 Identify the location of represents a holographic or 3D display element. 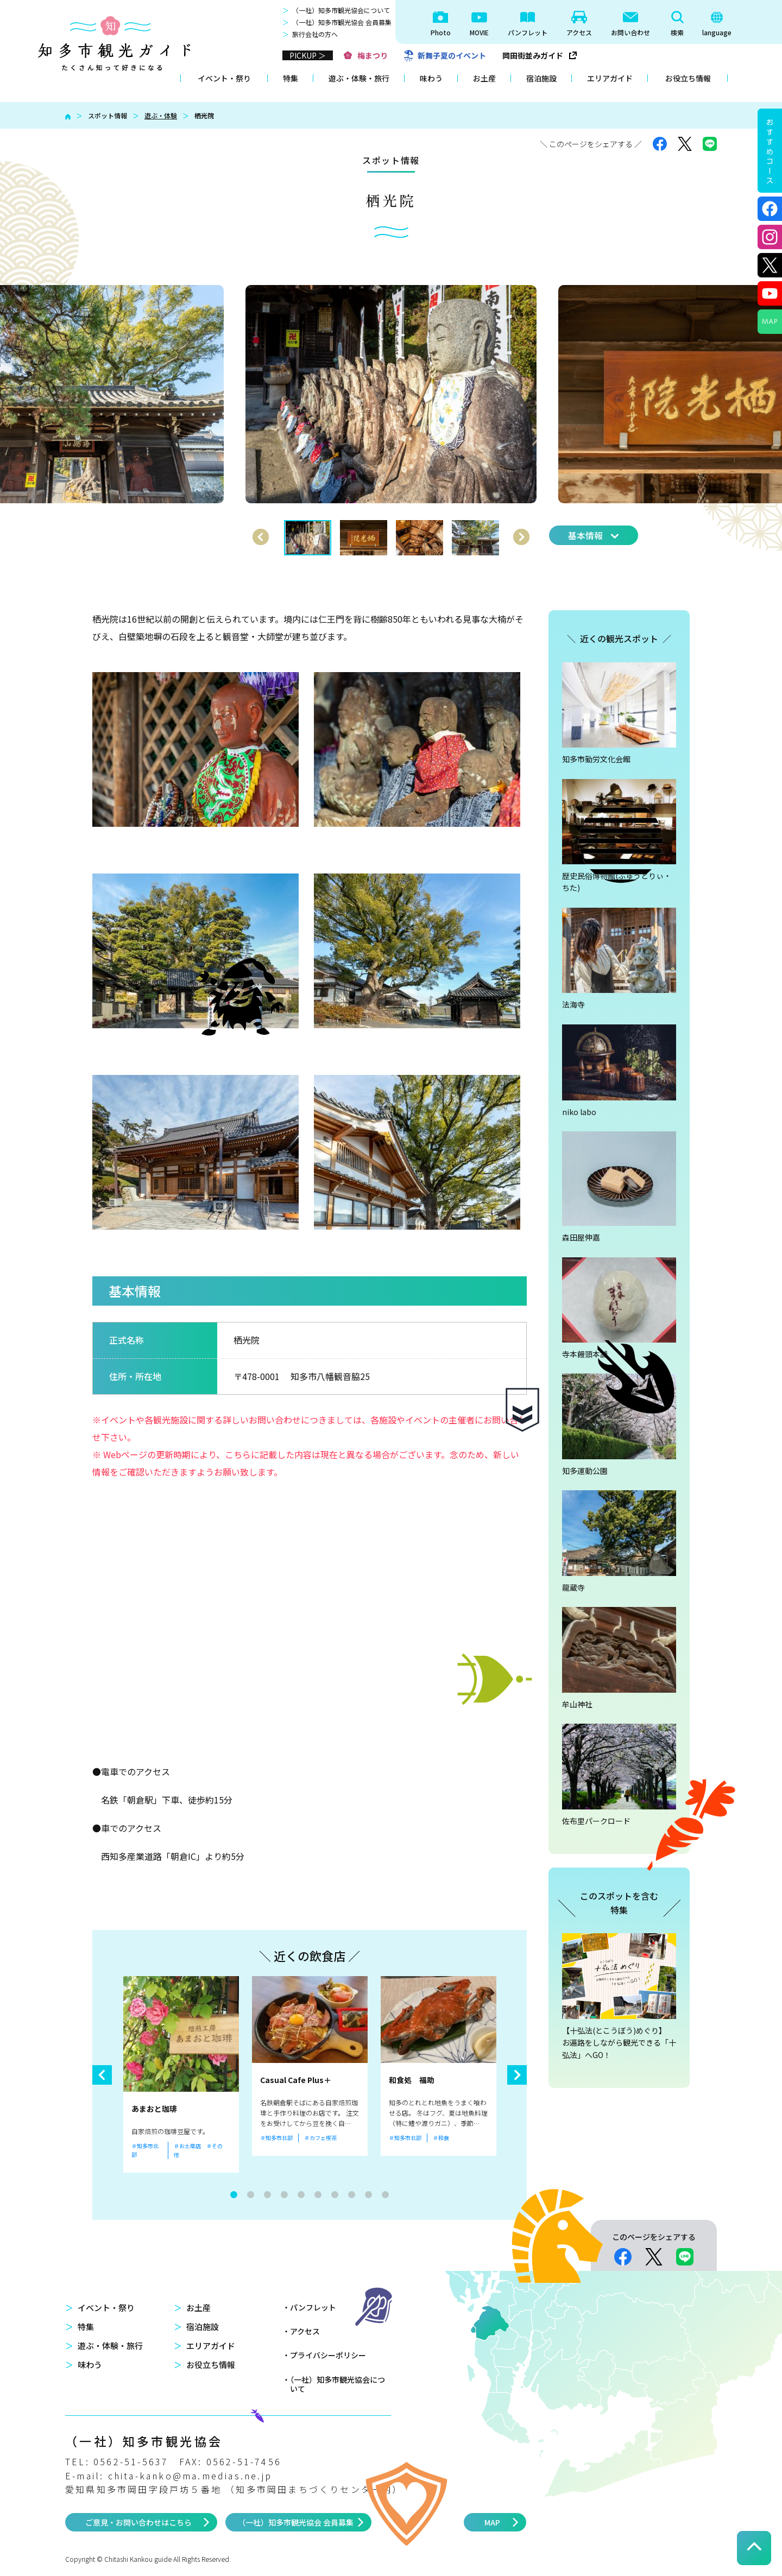
(621, 841).